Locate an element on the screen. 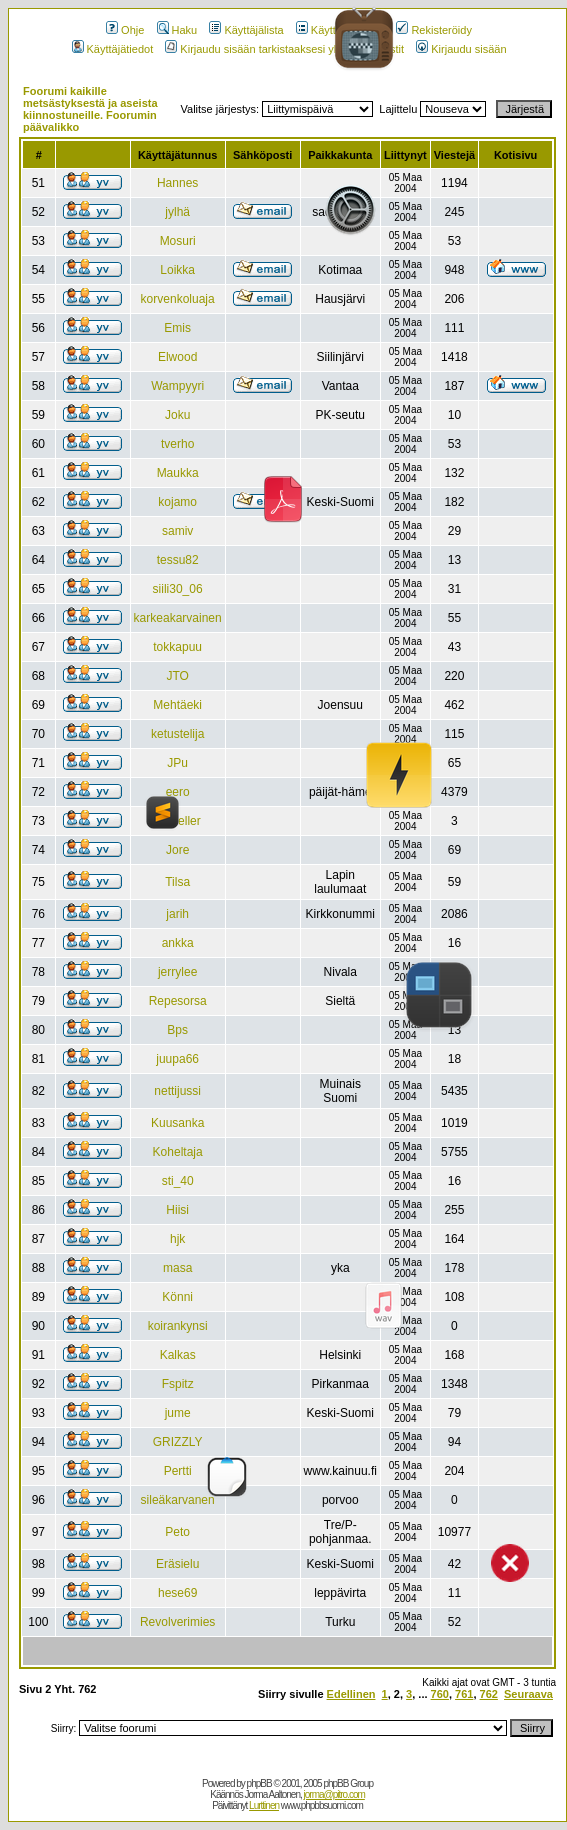  open a PDF document is located at coordinates (283, 499).